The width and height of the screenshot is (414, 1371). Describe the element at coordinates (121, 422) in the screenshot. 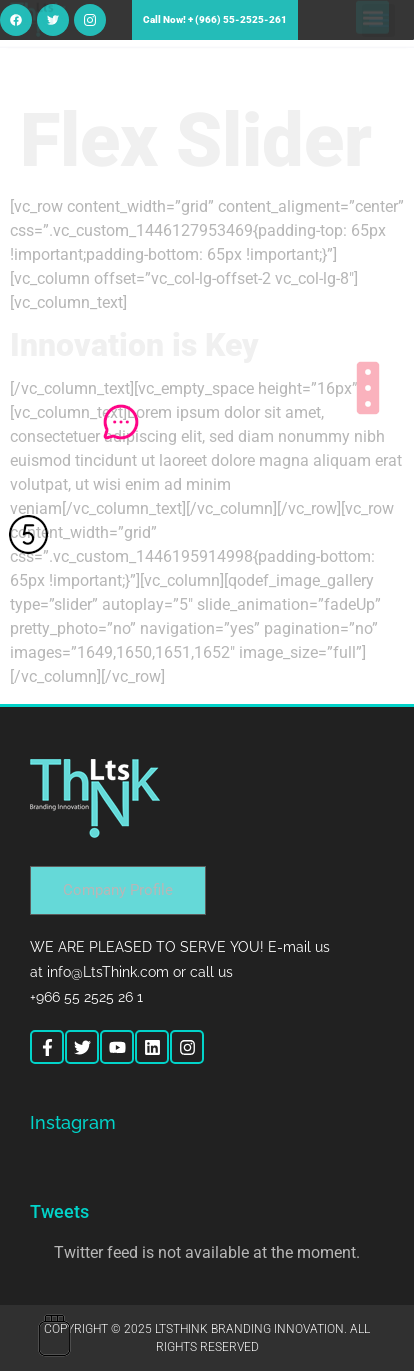

I see `open chat or messaging` at that location.